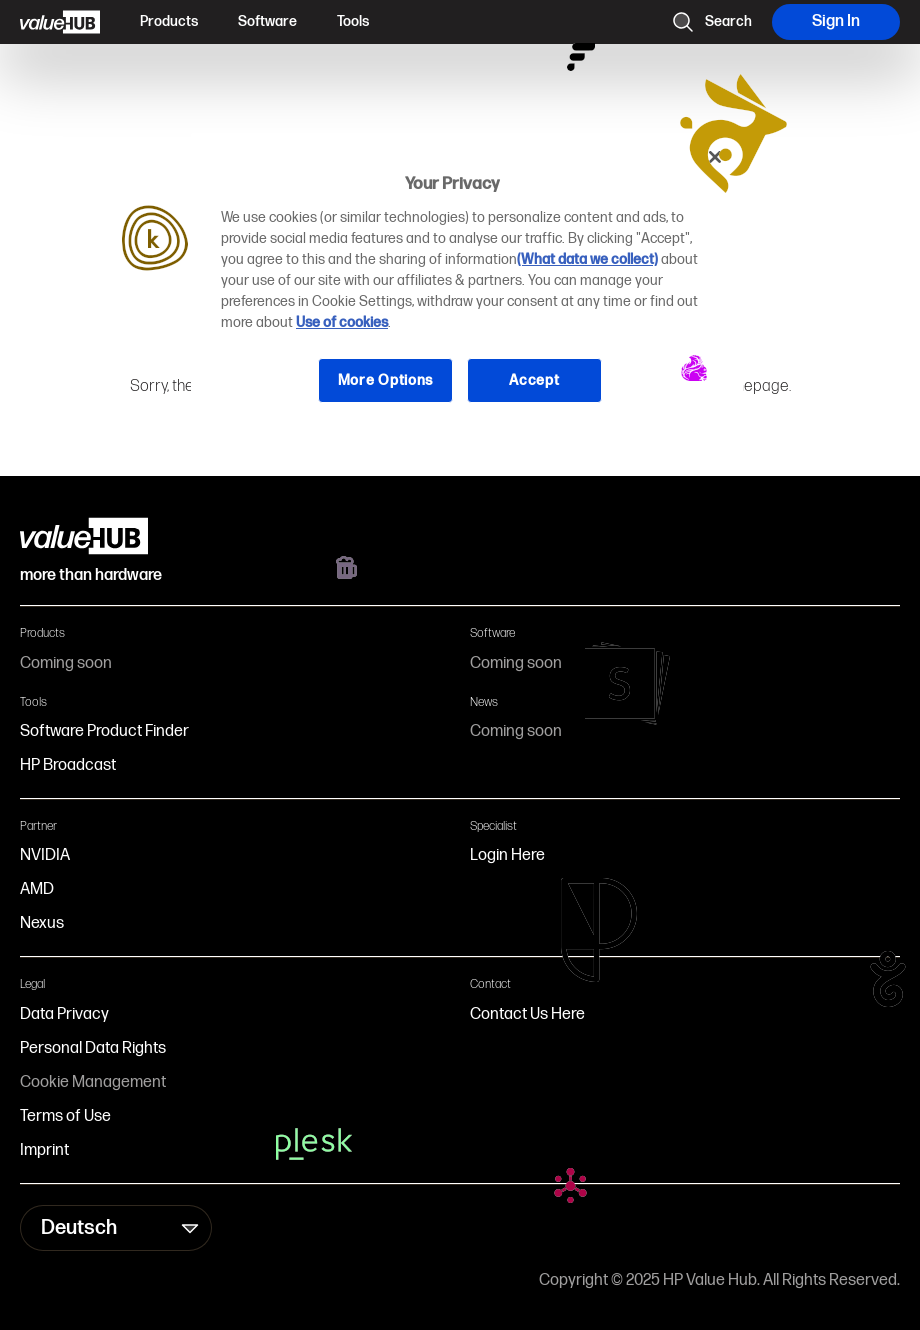  I want to click on visit the Phosphor Icons website, so click(599, 930).